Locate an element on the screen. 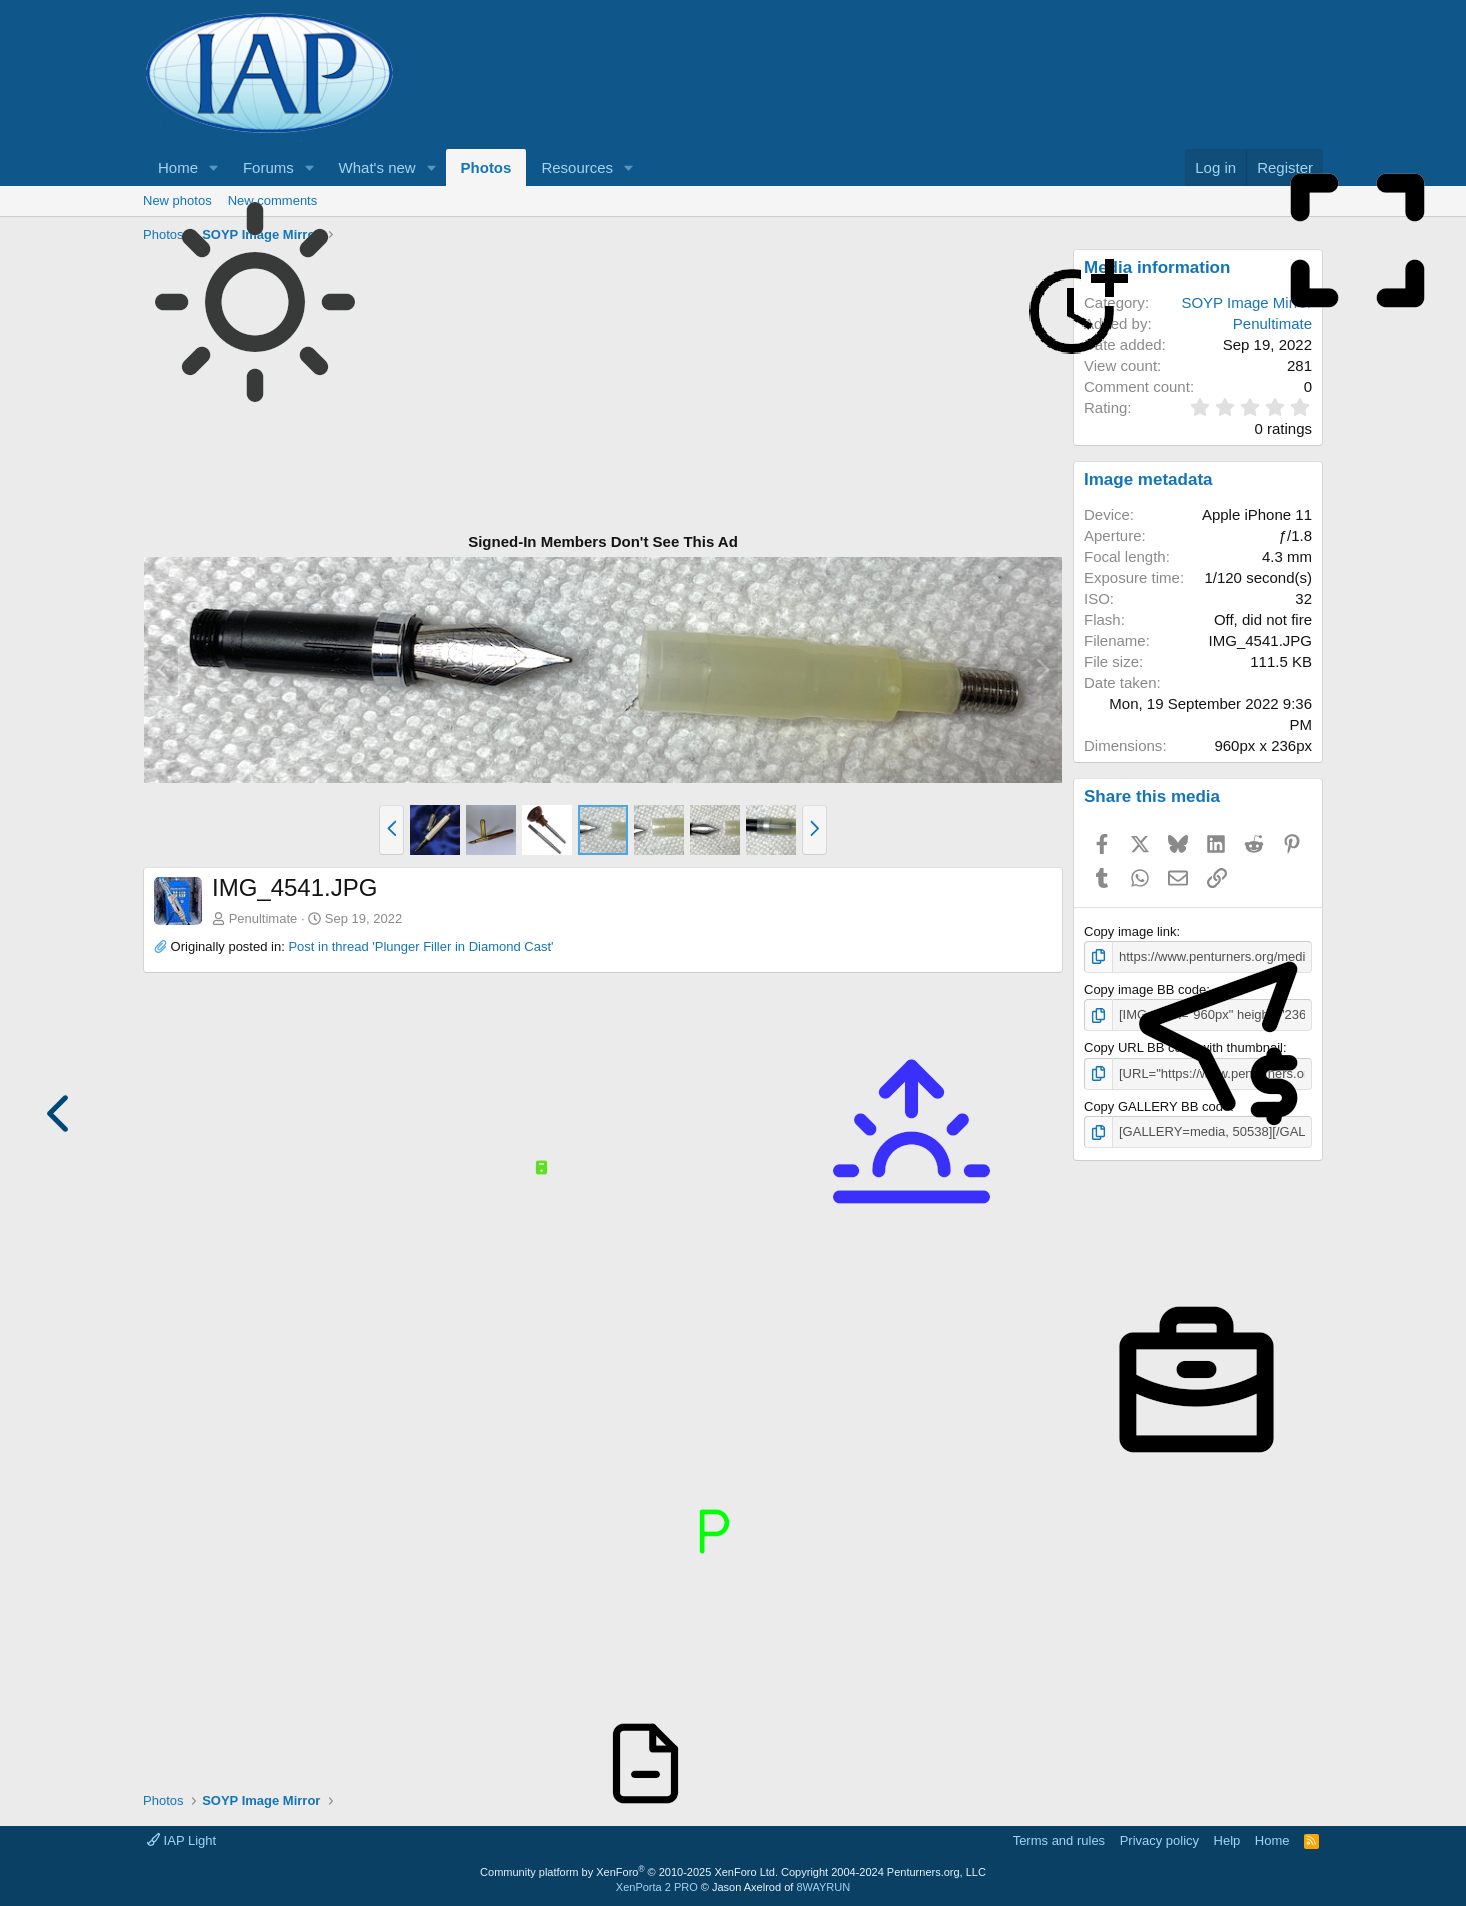  go back to the previous screen is located at coordinates (57, 1113).